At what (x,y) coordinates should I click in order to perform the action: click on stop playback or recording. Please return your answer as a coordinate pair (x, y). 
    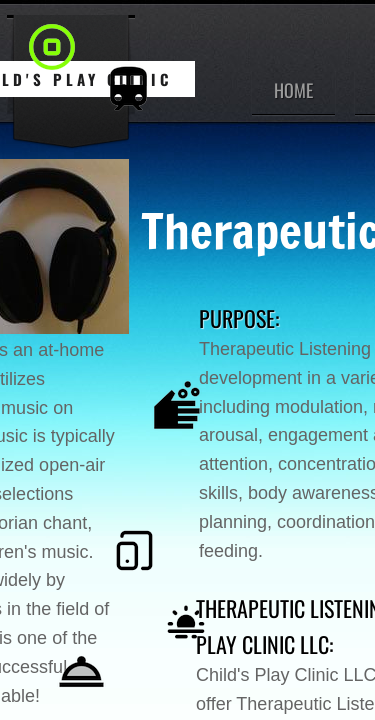
    Looking at the image, I should click on (52, 47).